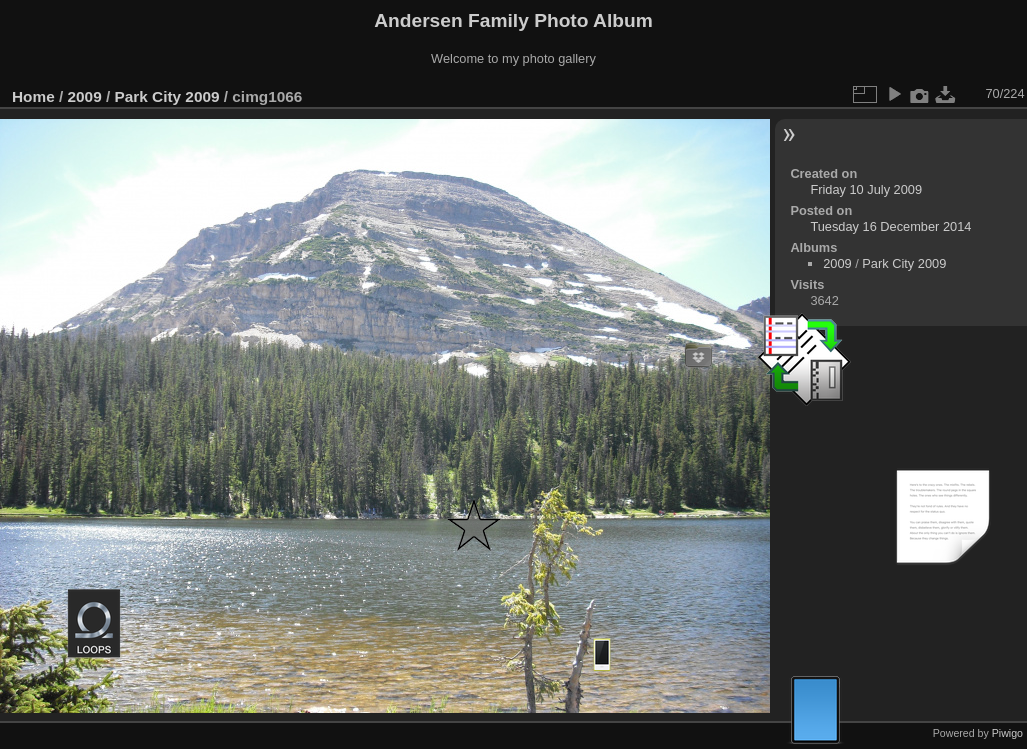  Describe the element at coordinates (474, 525) in the screenshot. I see `view VIP contacts in mail` at that location.